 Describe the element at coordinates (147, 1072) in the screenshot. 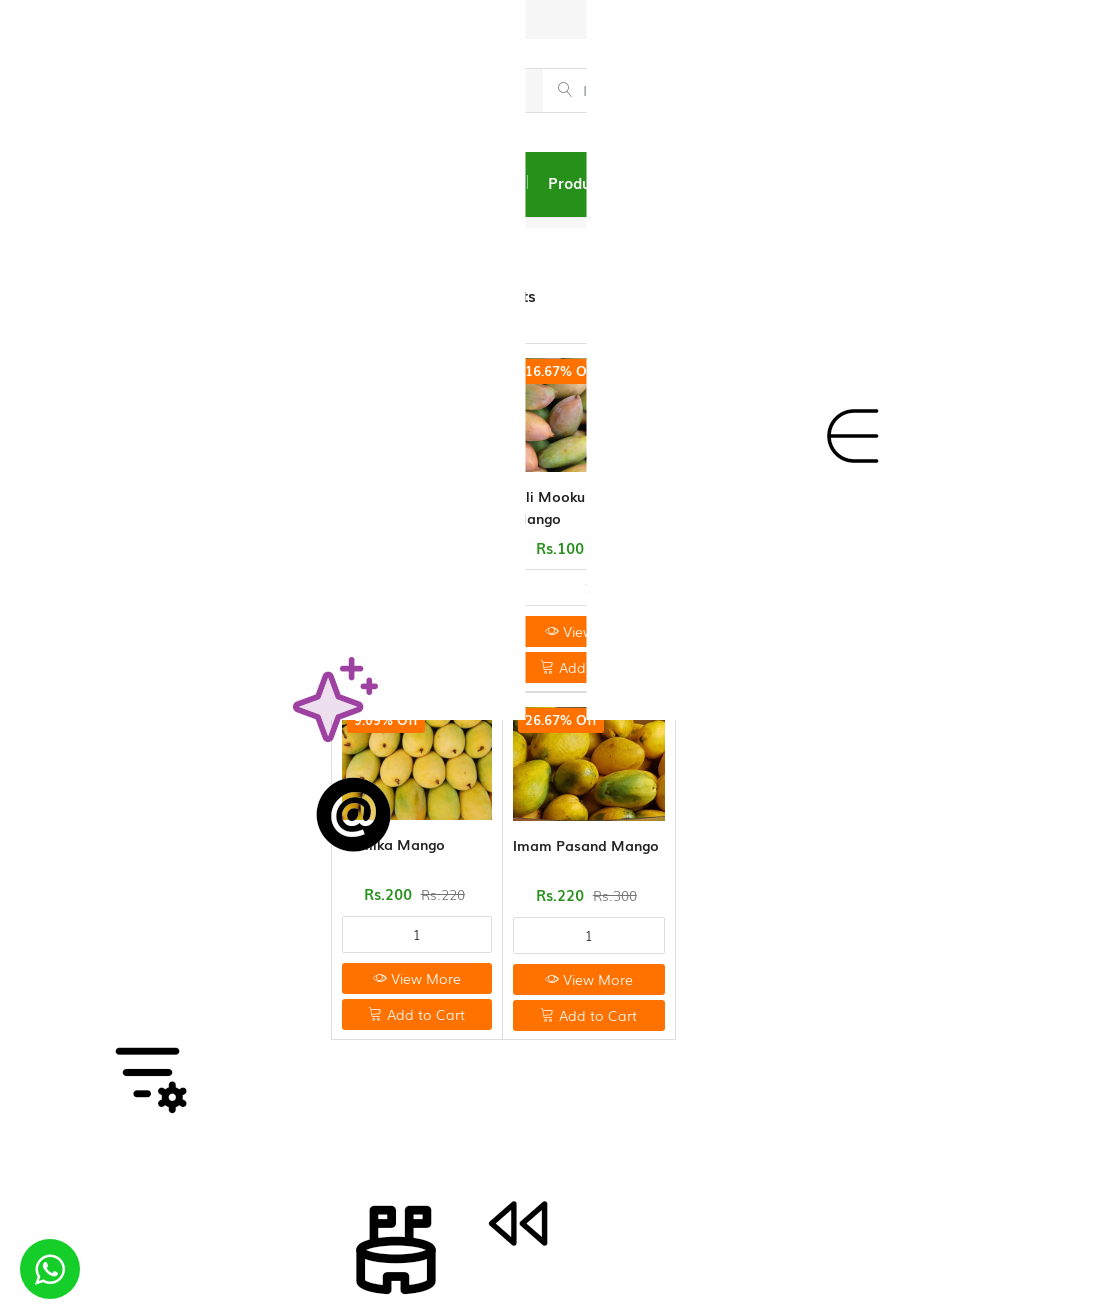

I see `configure filter settings` at that location.